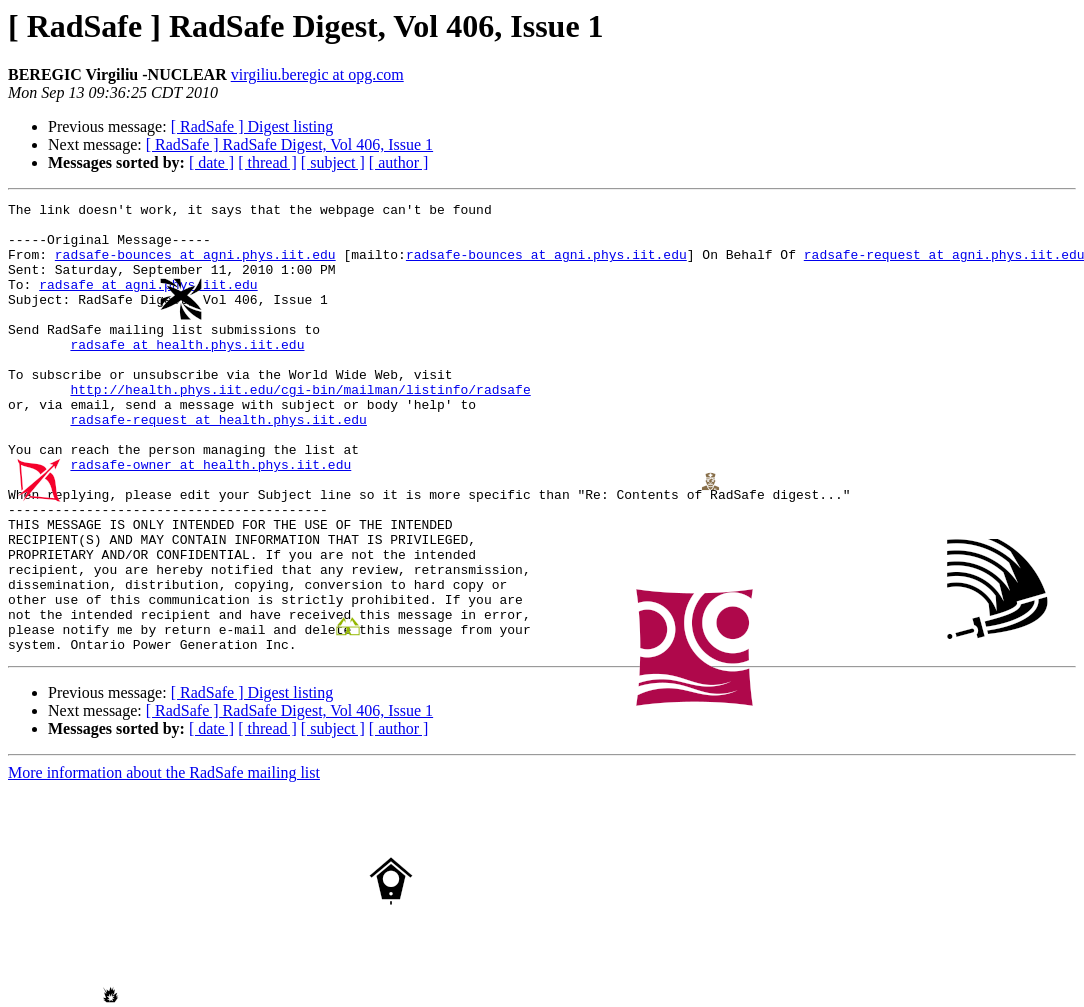  Describe the element at coordinates (997, 589) in the screenshot. I see `activate blade sweep attack` at that location.